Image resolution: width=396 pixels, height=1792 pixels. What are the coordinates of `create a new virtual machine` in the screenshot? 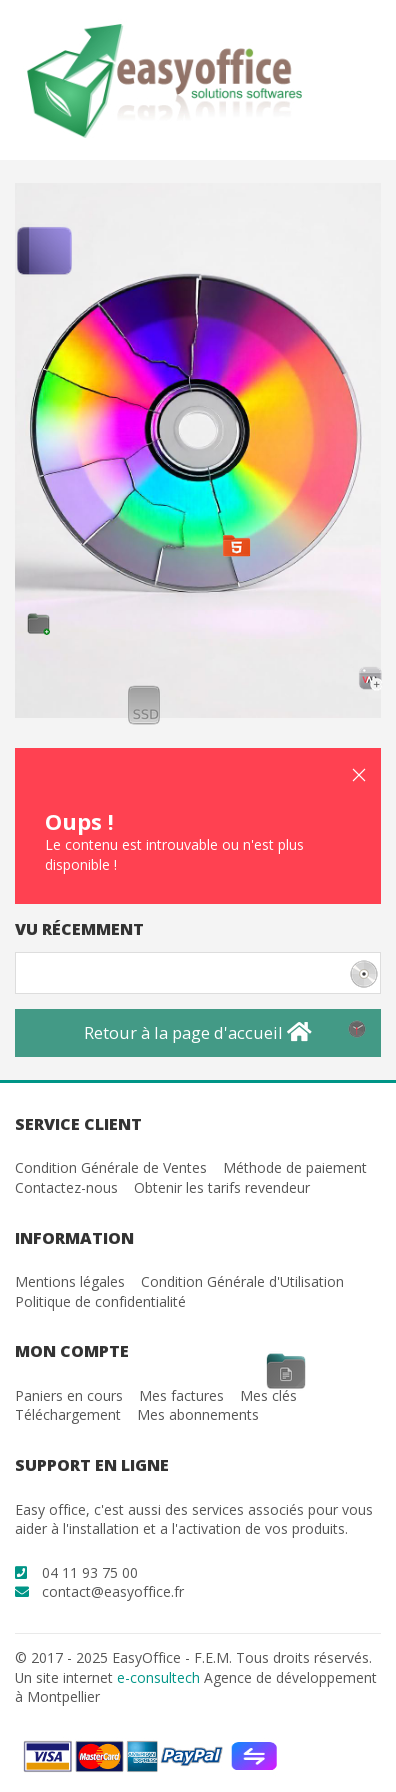 It's located at (370, 678).